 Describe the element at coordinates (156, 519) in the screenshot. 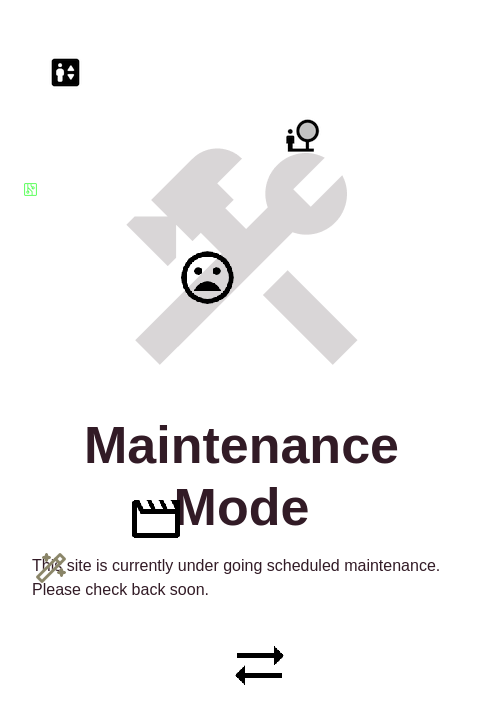

I see `create a new video or movie project` at that location.